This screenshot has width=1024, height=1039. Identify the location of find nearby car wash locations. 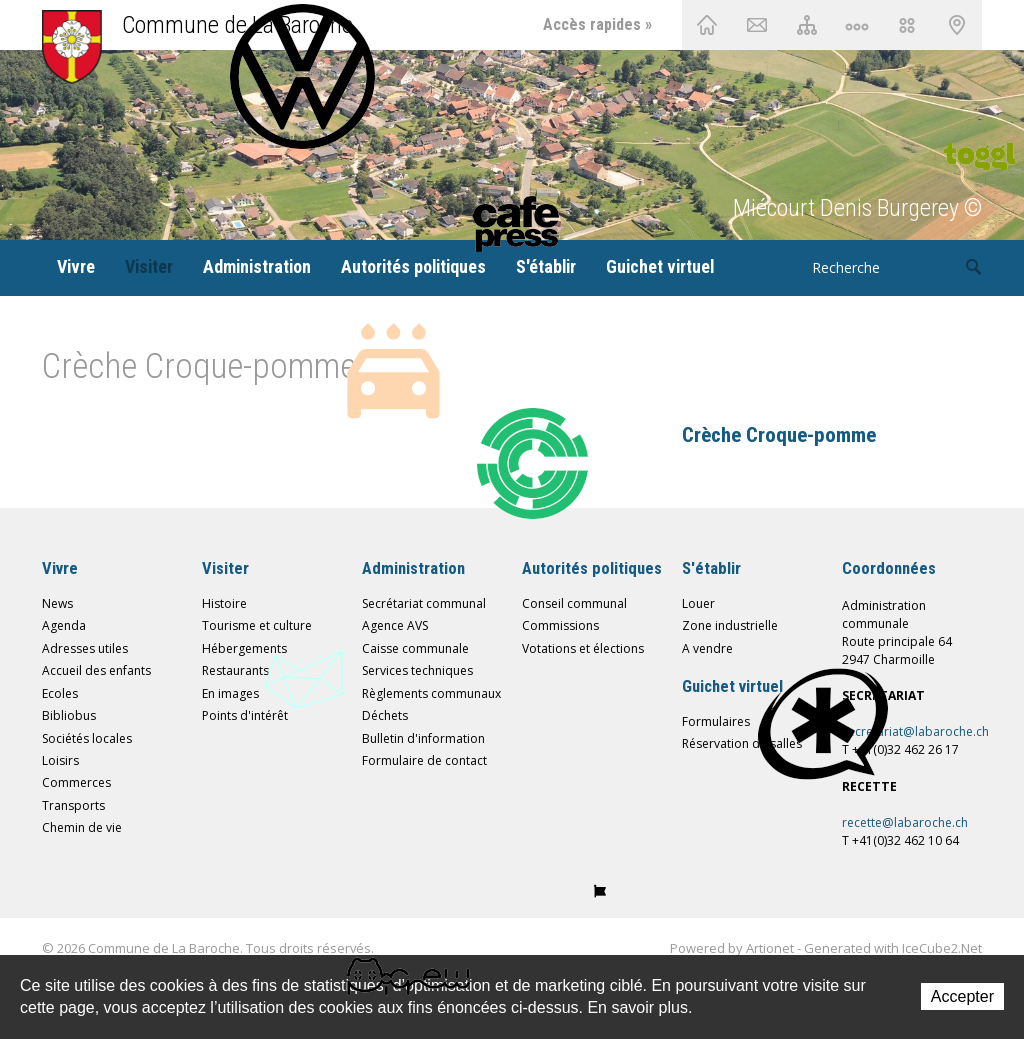
(393, 367).